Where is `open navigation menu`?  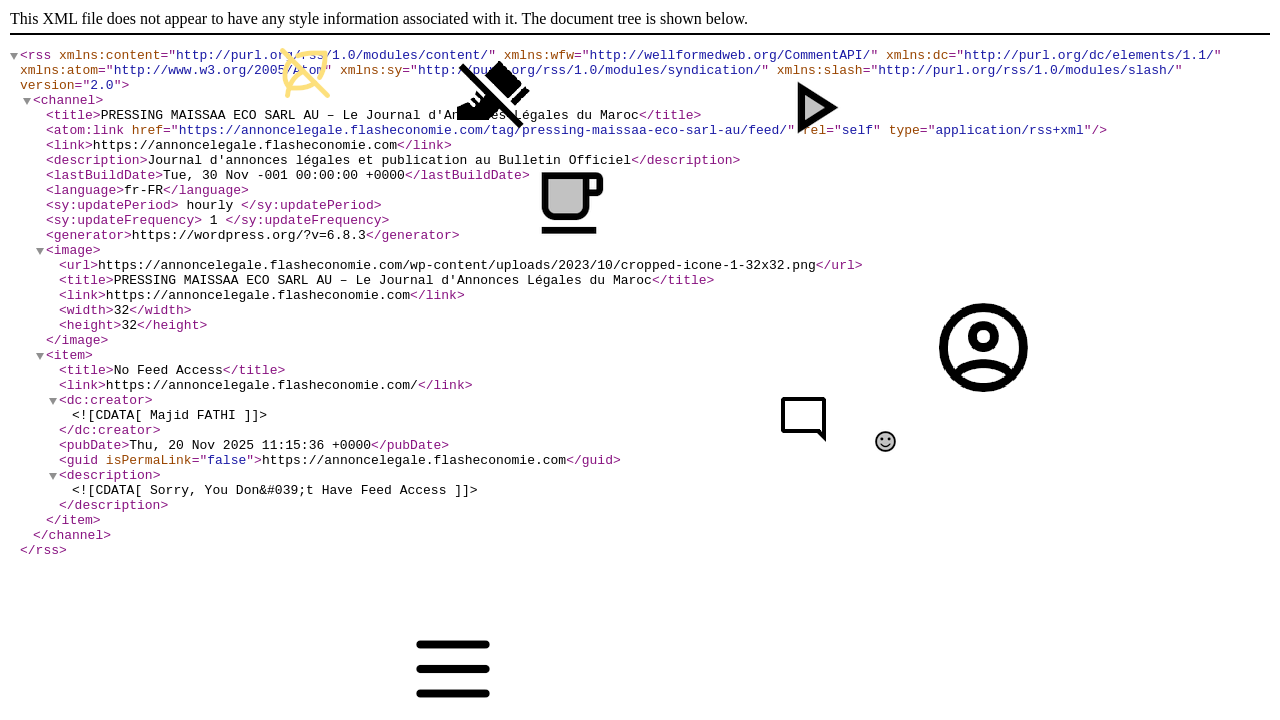 open navigation menu is located at coordinates (453, 669).